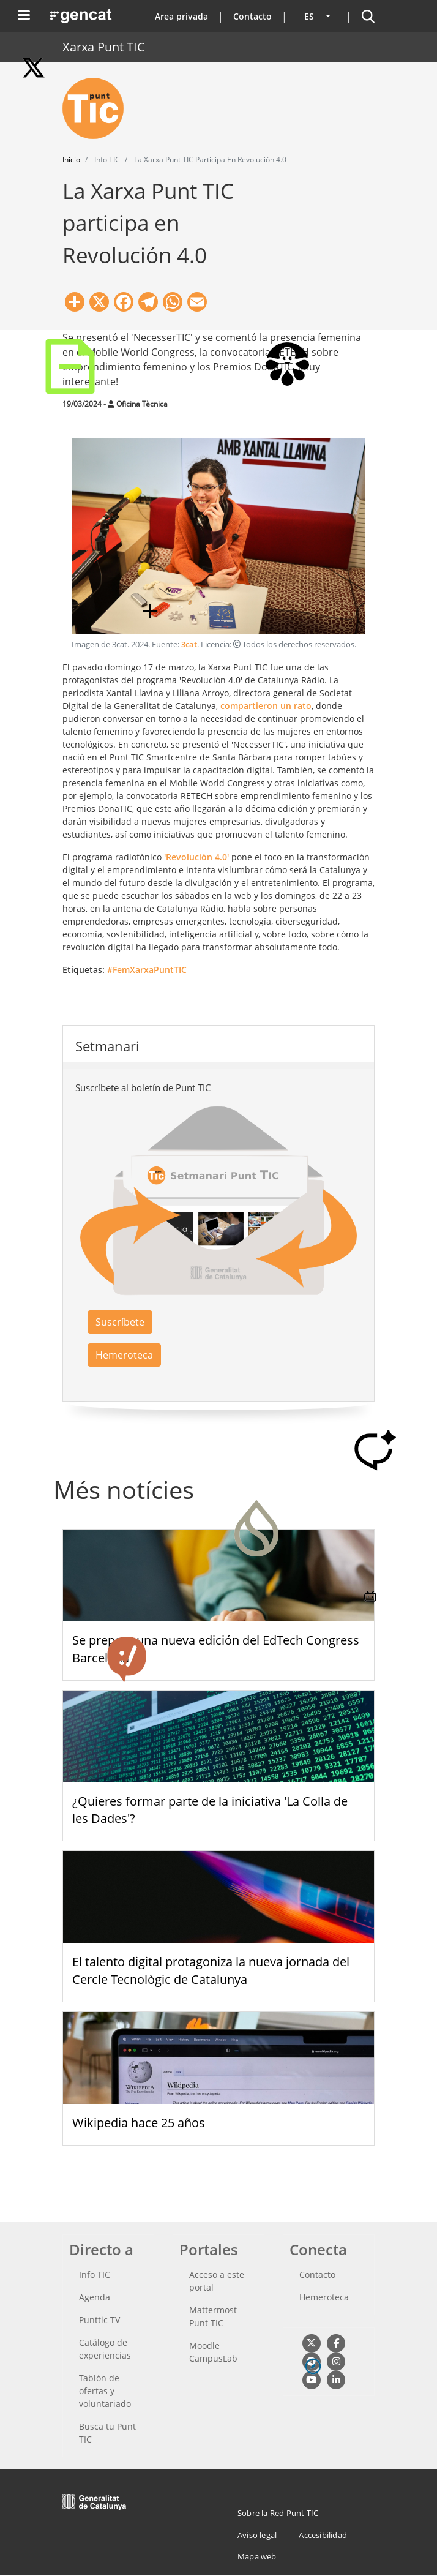  What do you see at coordinates (287, 364) in the screenshot?
I see `visit the Custom Ink website` at bounding box center [287, 364].